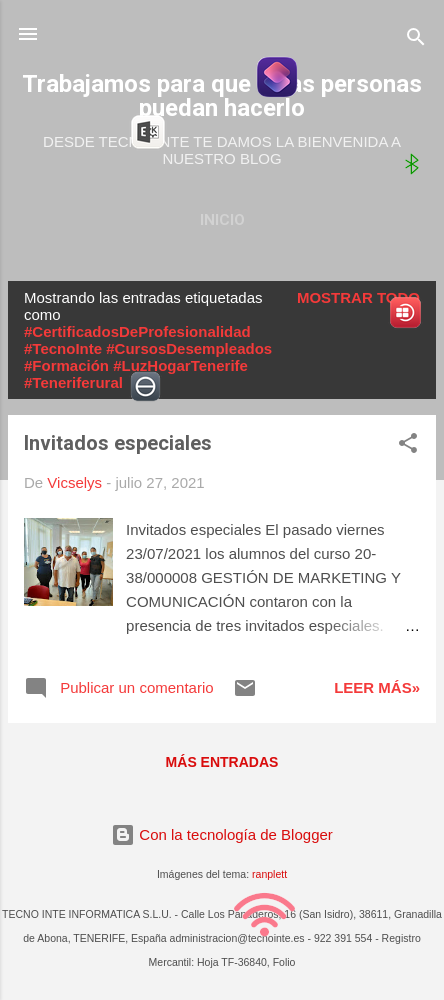  What do you see at coordinates (145, 386) in the screenshot?
I see `suspend or pause an application` at bounding box center [145, 386].